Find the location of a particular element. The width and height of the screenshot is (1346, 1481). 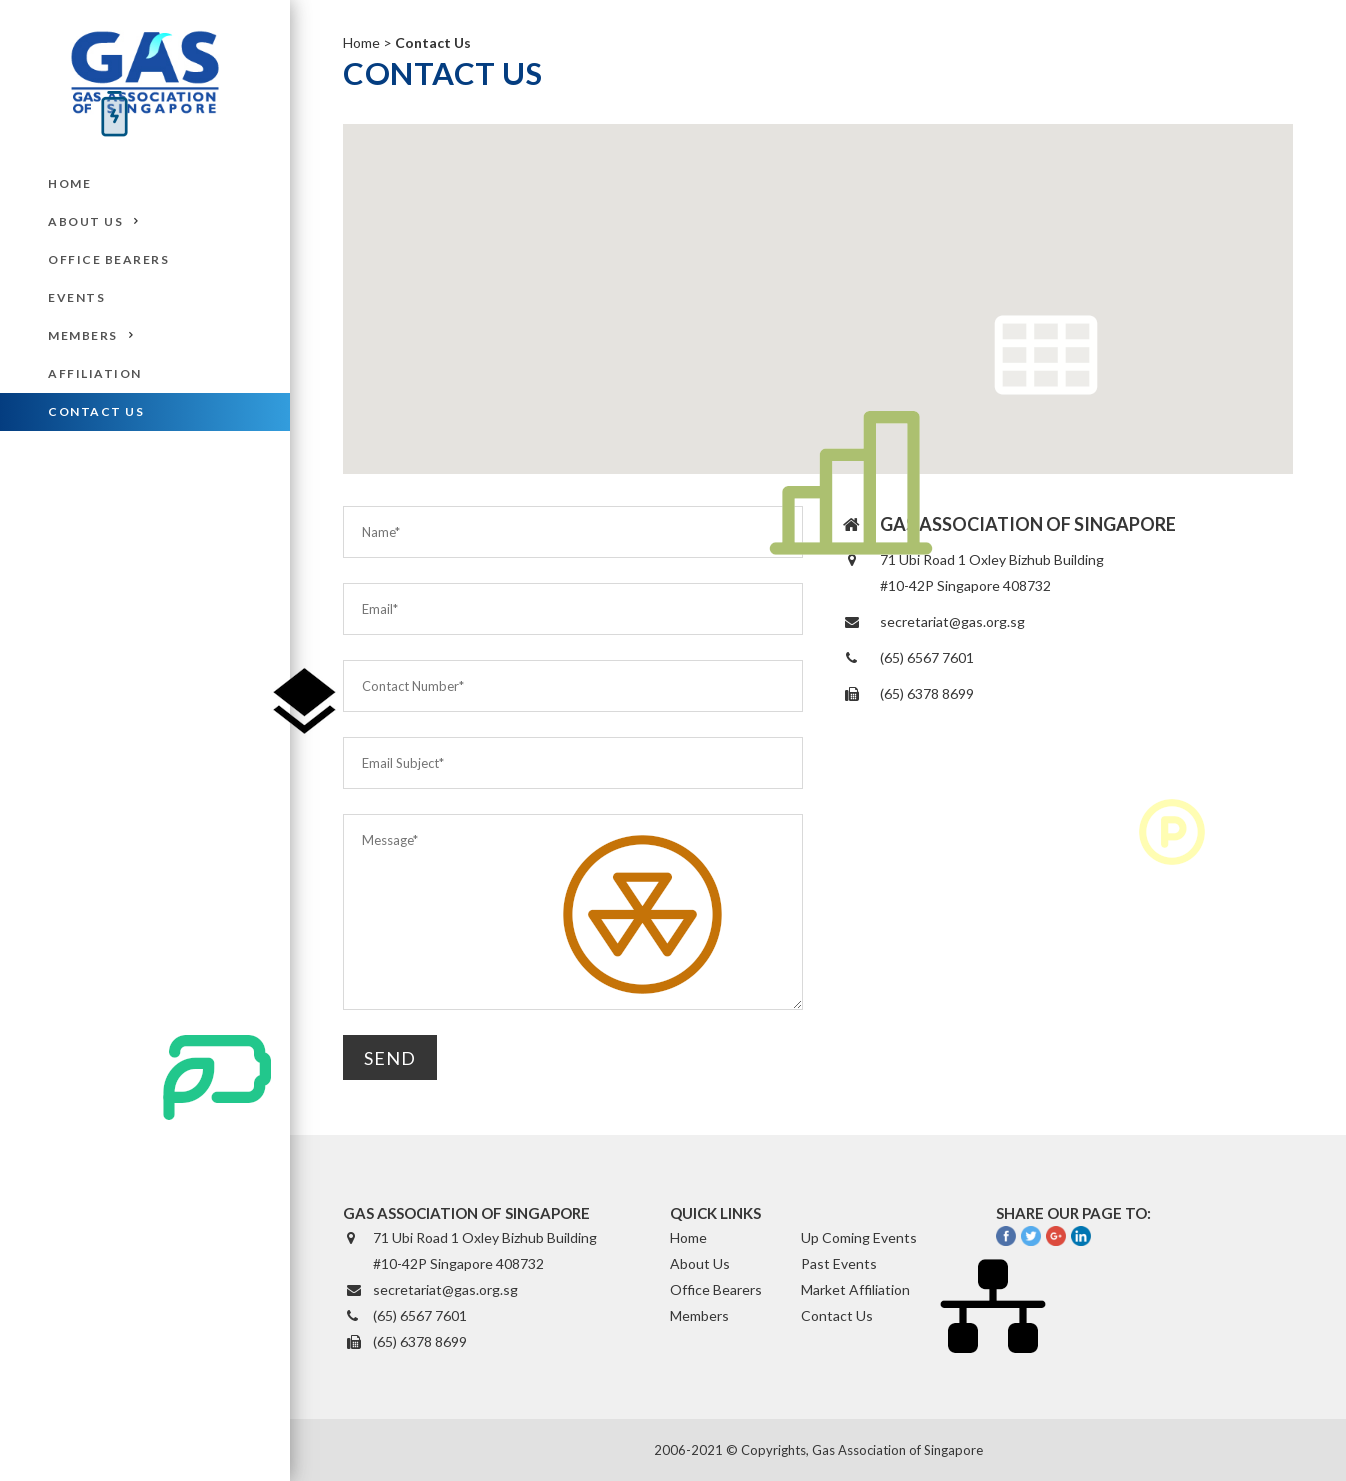

toggle map layers or overlays is located at coordinates (304, 702).